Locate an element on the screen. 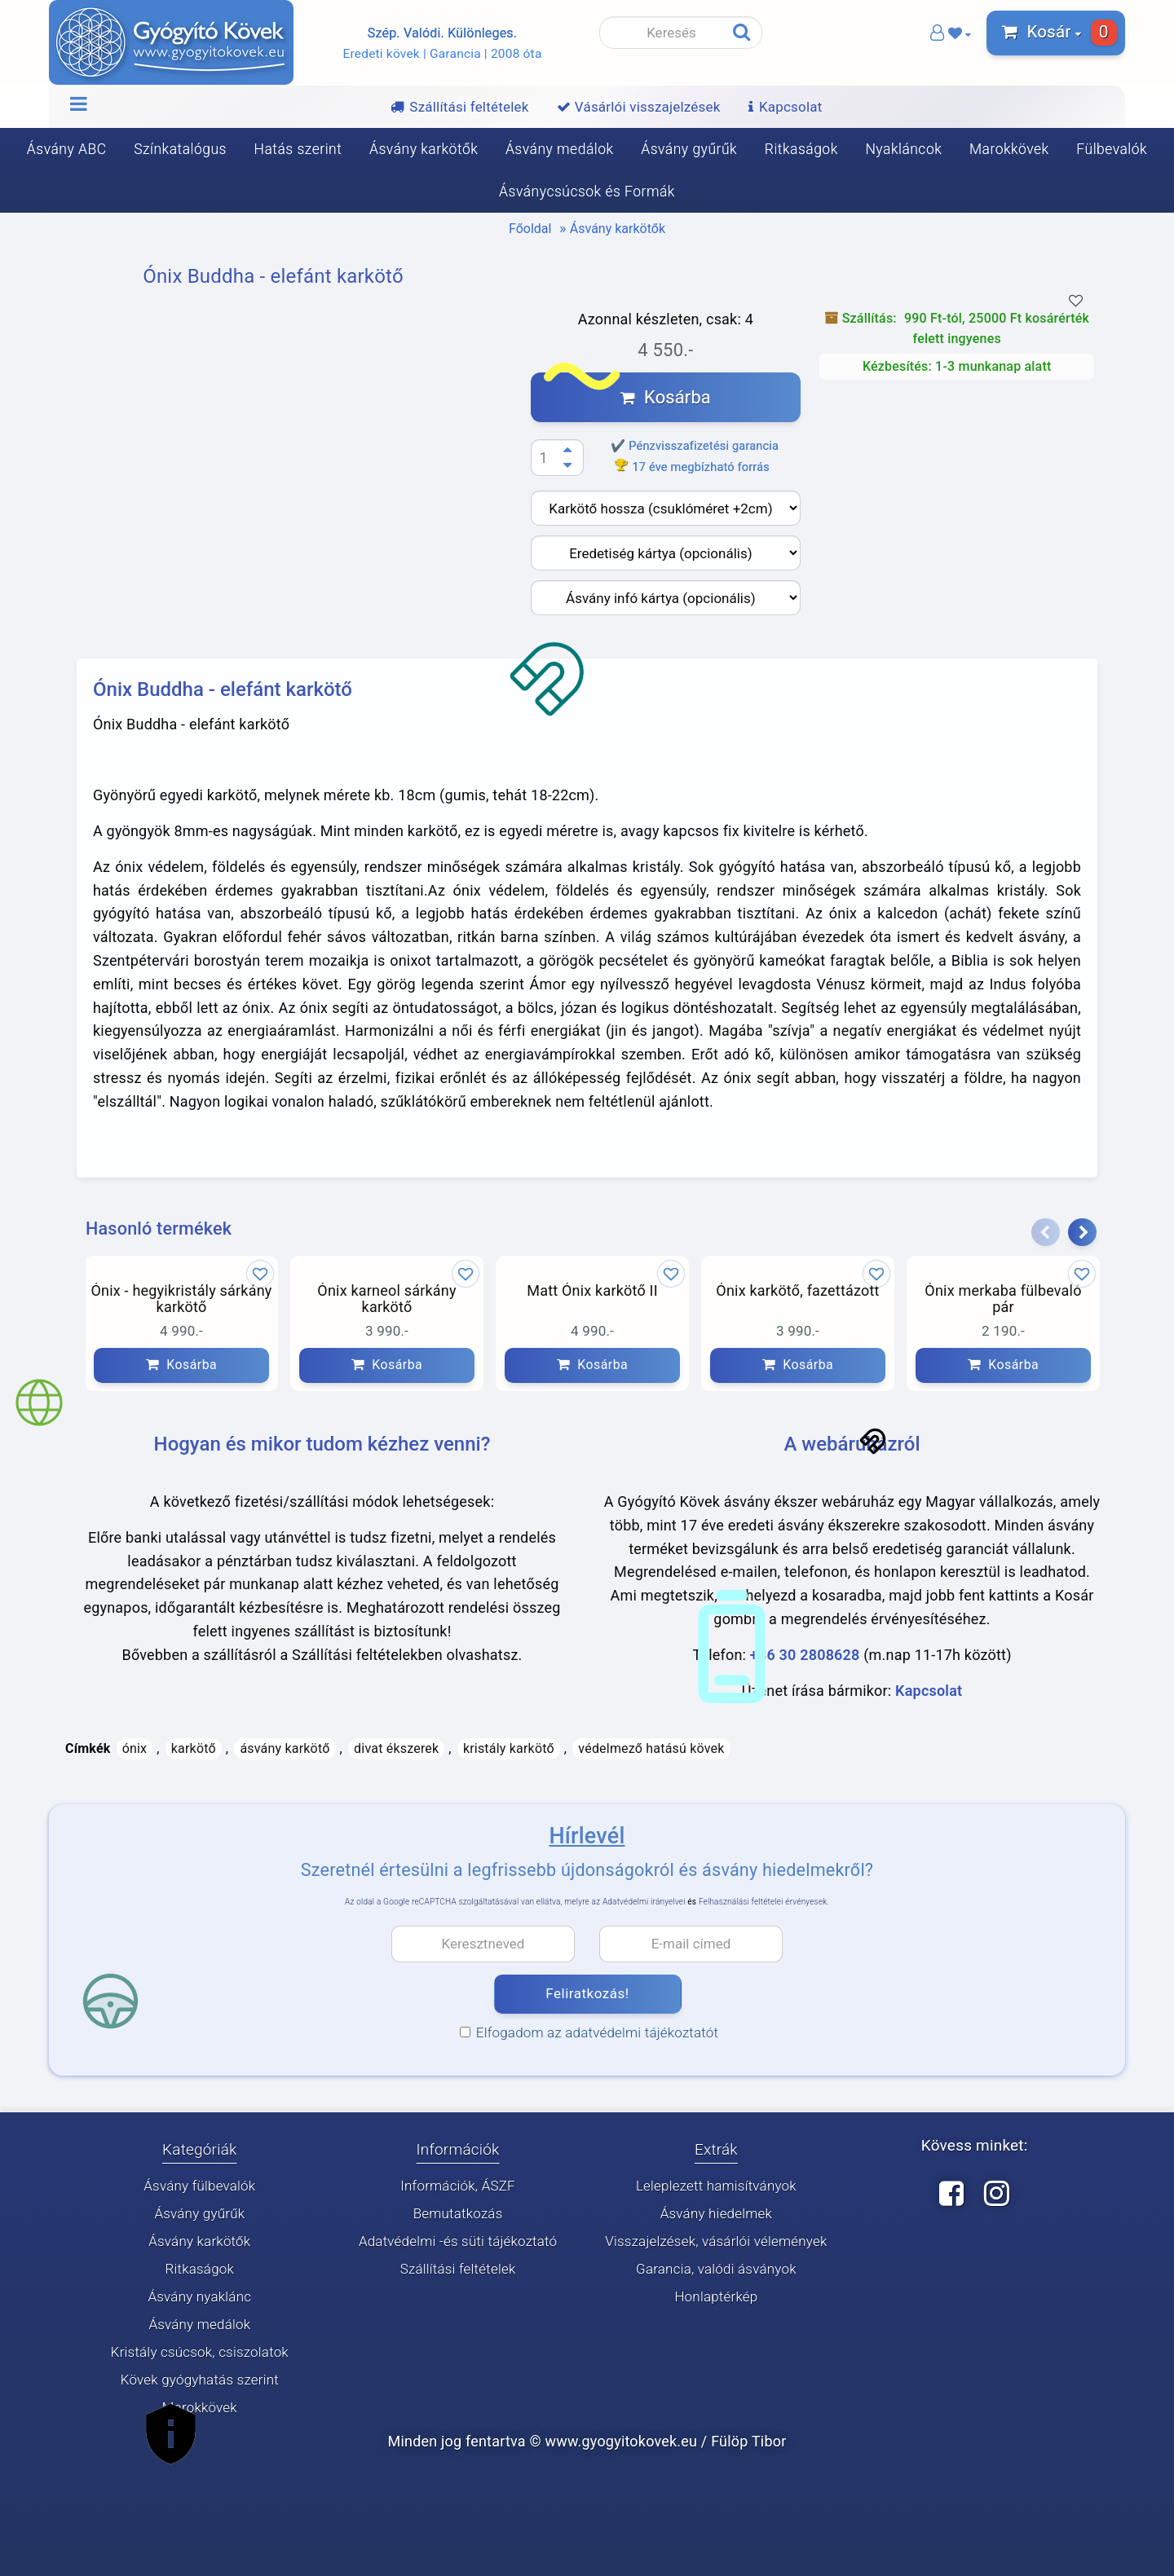 Image resolution: width=1174 pixels, height=2576 pixels. access driving or navigation mode is located at coordinates (110, 2001).